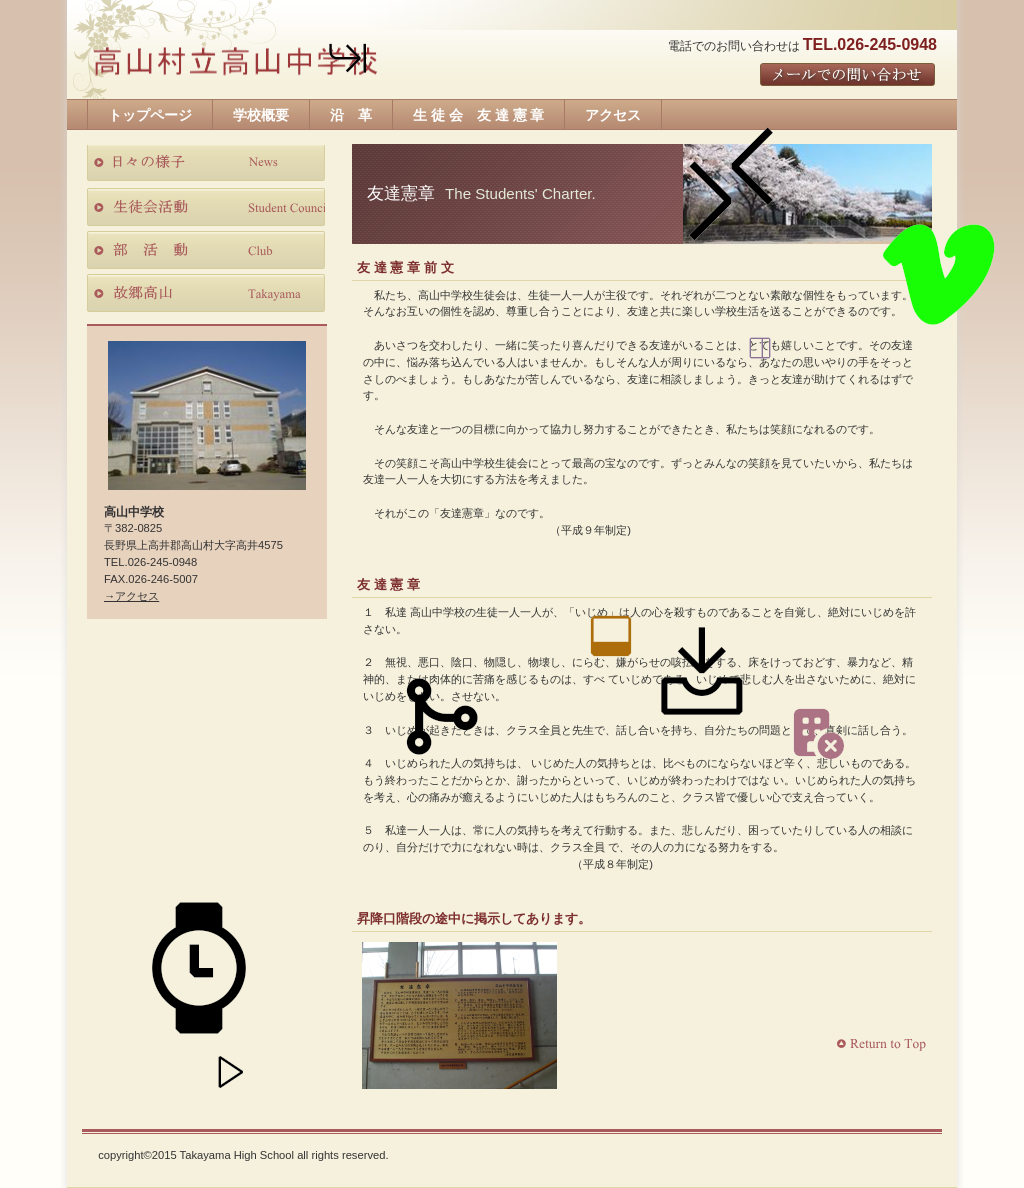 This screenshot has width=1024, height=1188. What do you see at coordinates (611, 636) in the screenshot?
I see `toggle bottom panel visibility` at bounding box center [611, 636].